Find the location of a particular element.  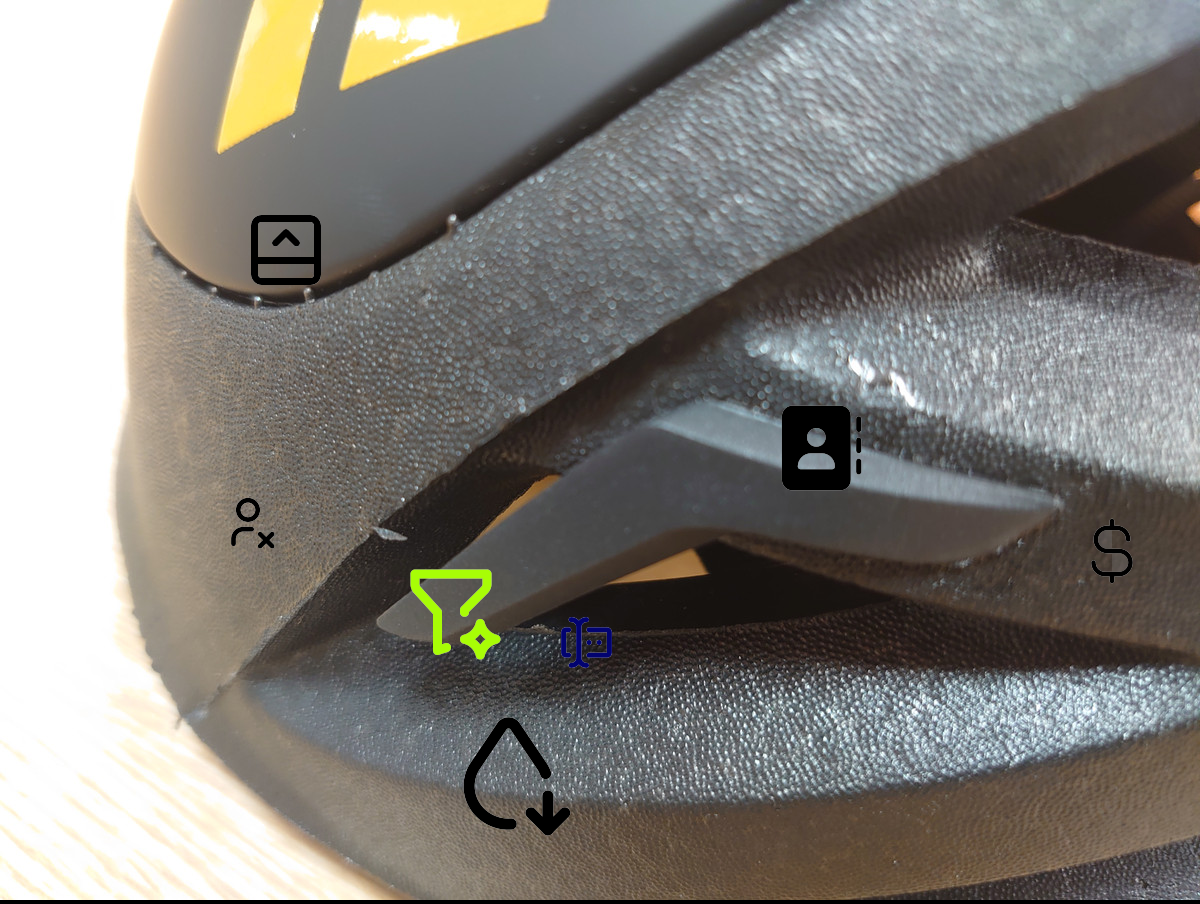

access forms and surveys is located at coordinates (586, 642).